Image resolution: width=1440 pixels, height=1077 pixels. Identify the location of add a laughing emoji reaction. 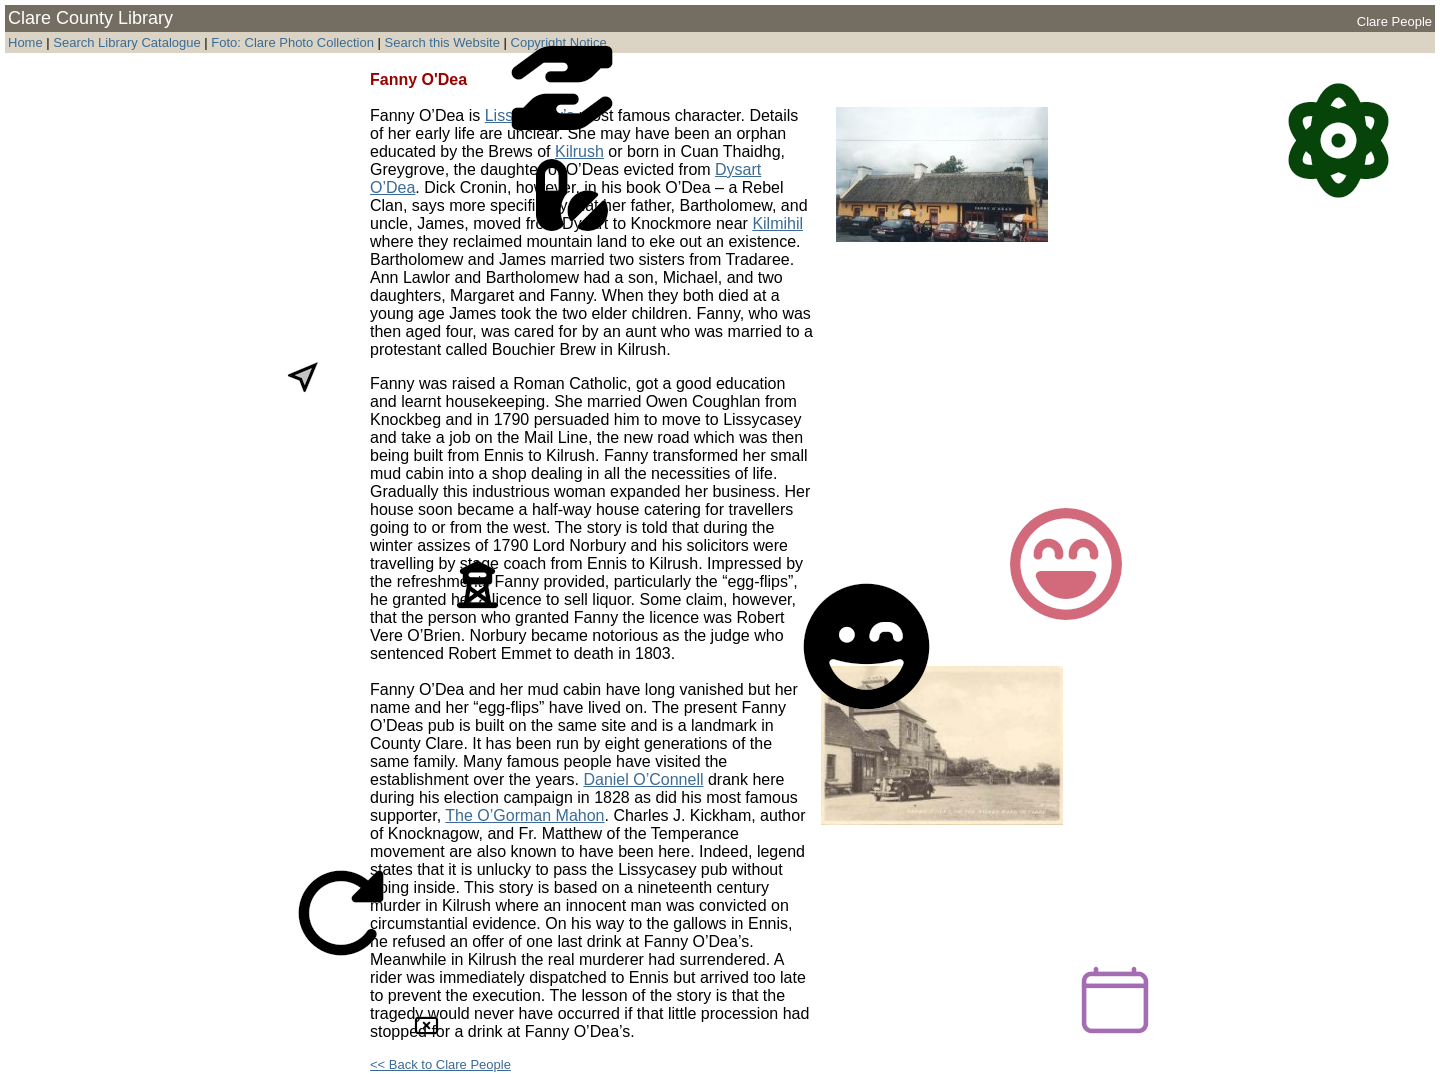
(1066, 564).